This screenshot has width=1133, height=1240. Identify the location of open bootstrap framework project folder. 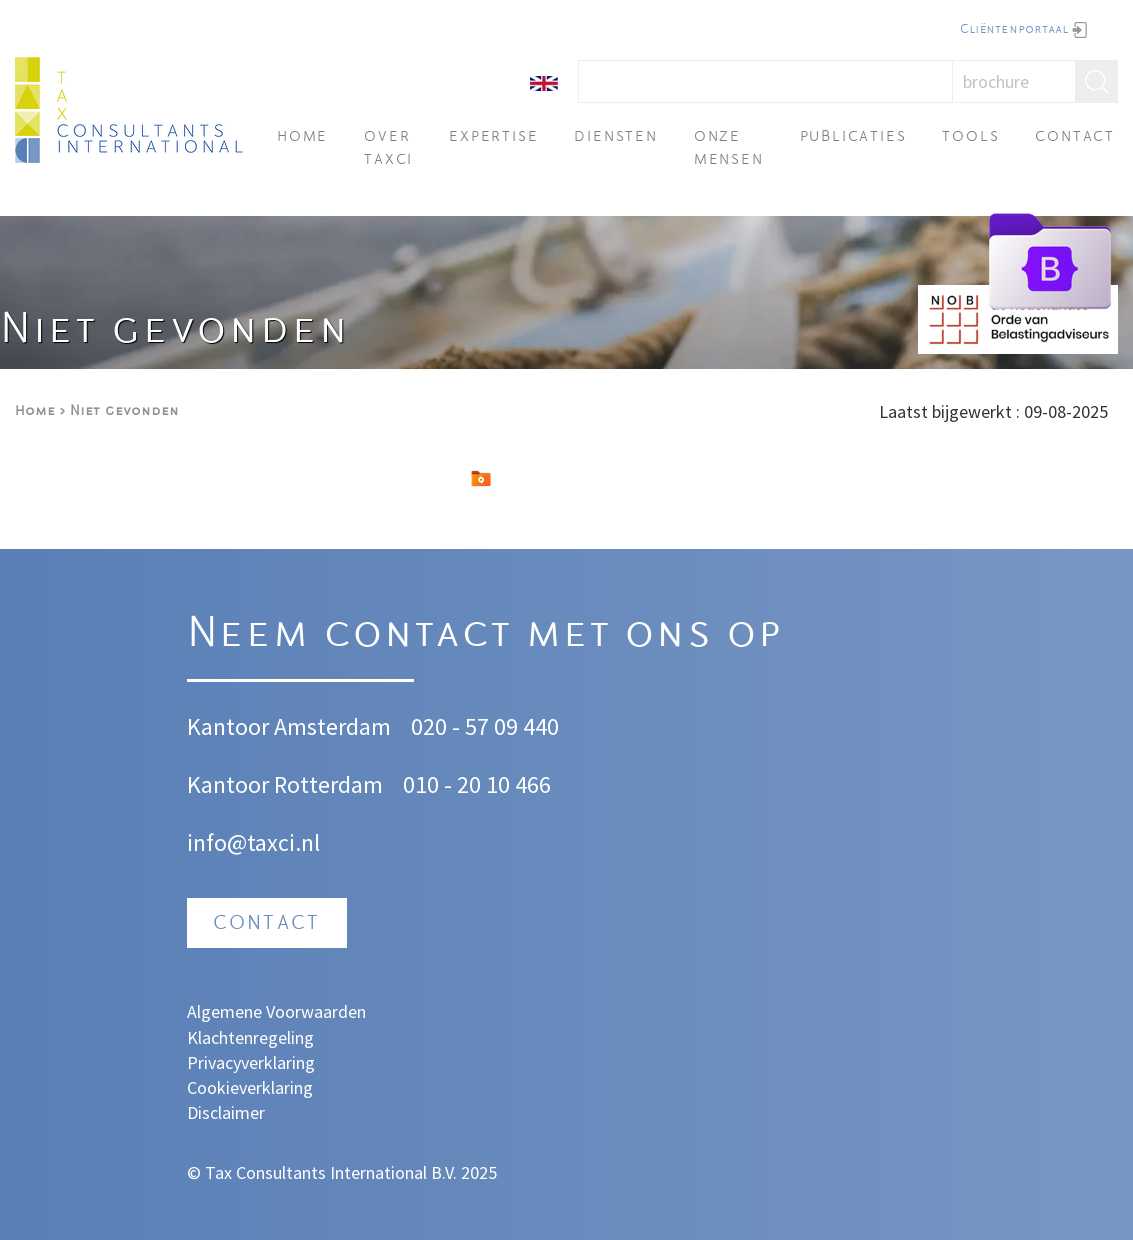
(1049, 264).